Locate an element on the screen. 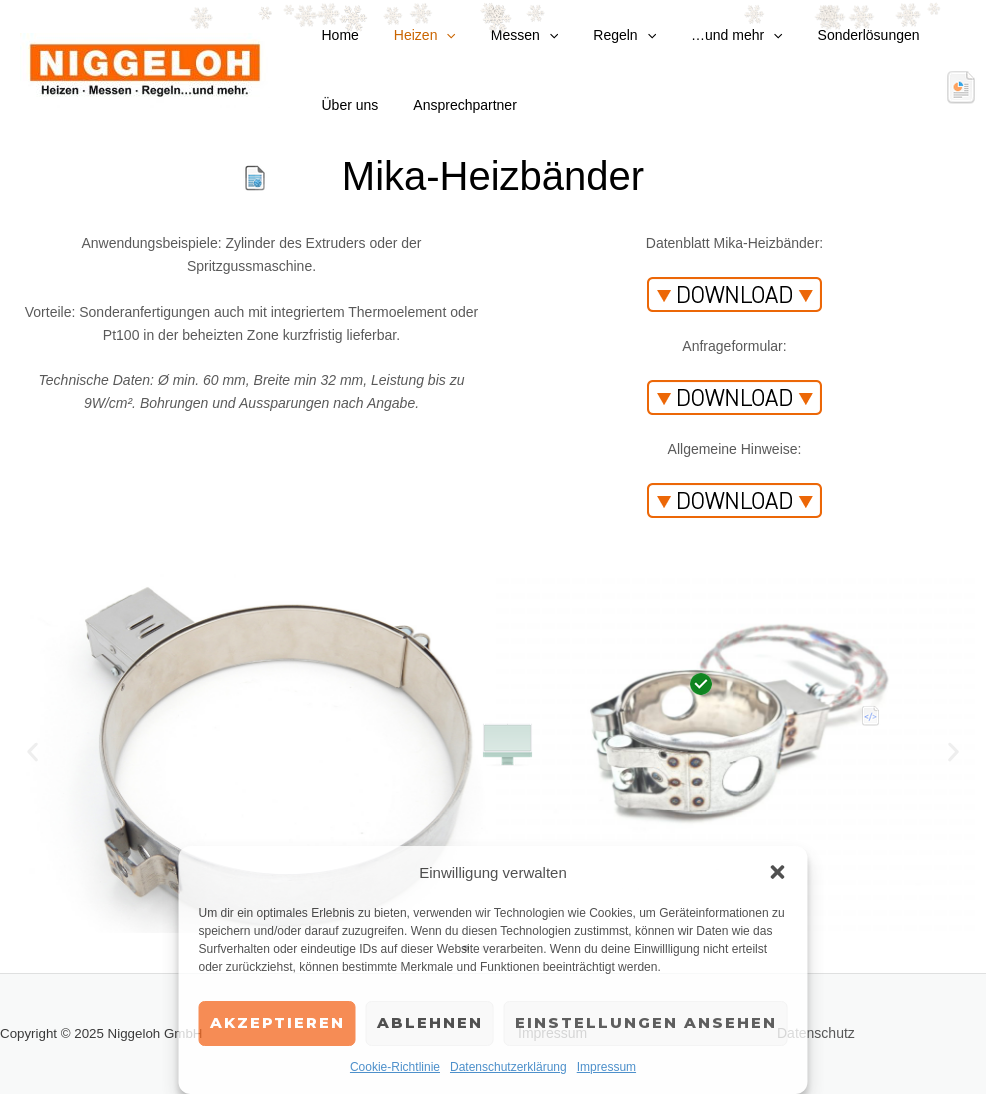 The image size is (986, 1094). a web document or HTML file created in LibreOffice is located at coordinates (255, 178).